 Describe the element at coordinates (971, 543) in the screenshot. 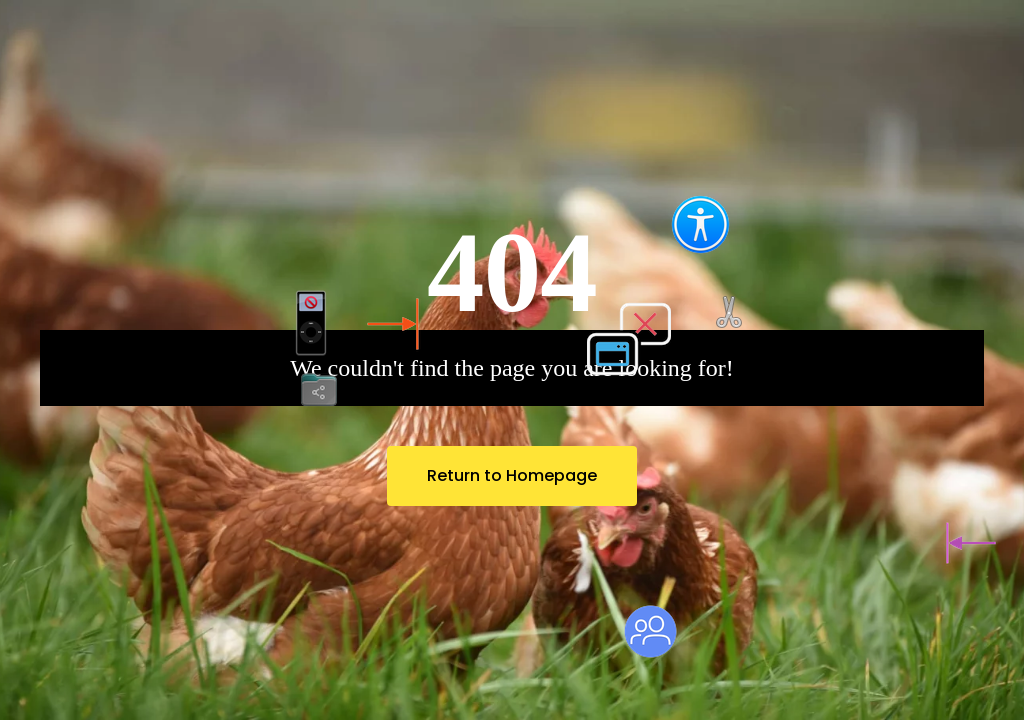

I see `go to the first item in a list or sequence` at that location.